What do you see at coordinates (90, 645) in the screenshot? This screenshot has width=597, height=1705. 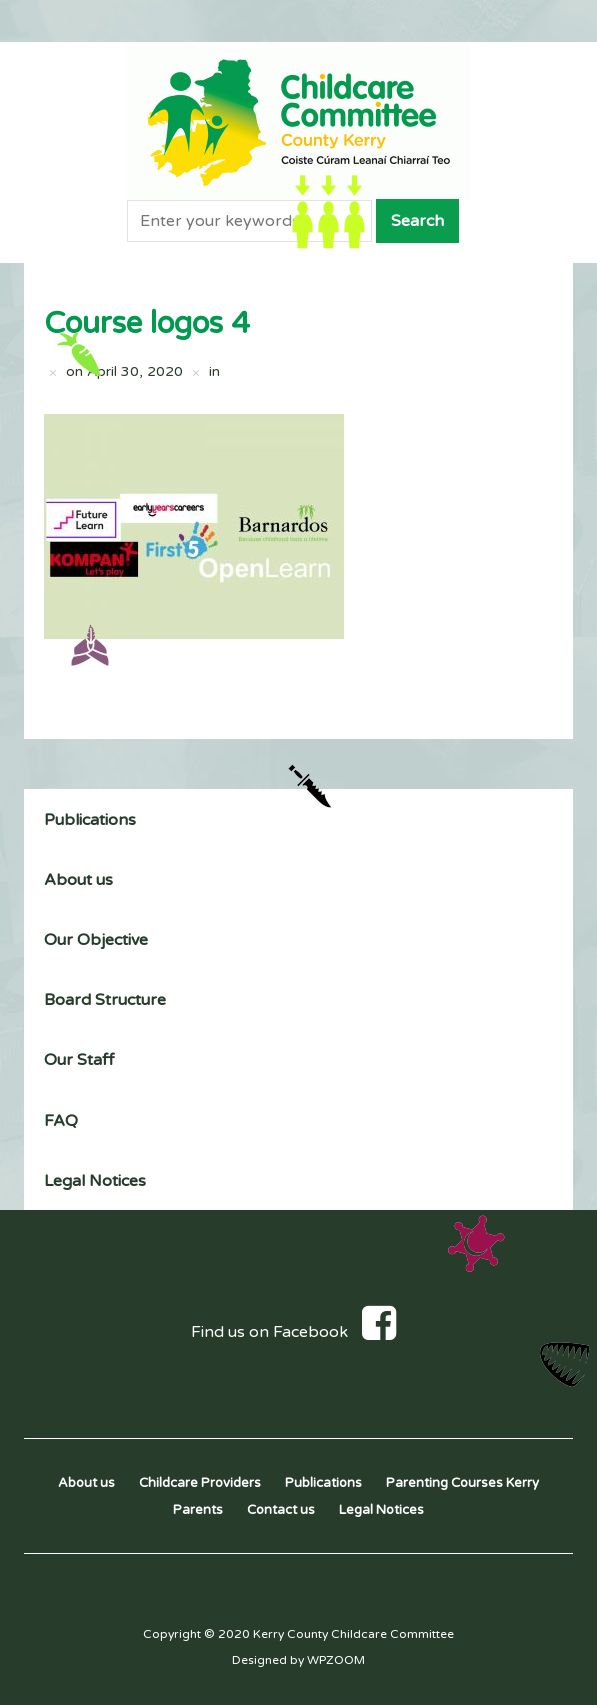 I see `select turban headwear for character customization` at bounding box center [90, 645].